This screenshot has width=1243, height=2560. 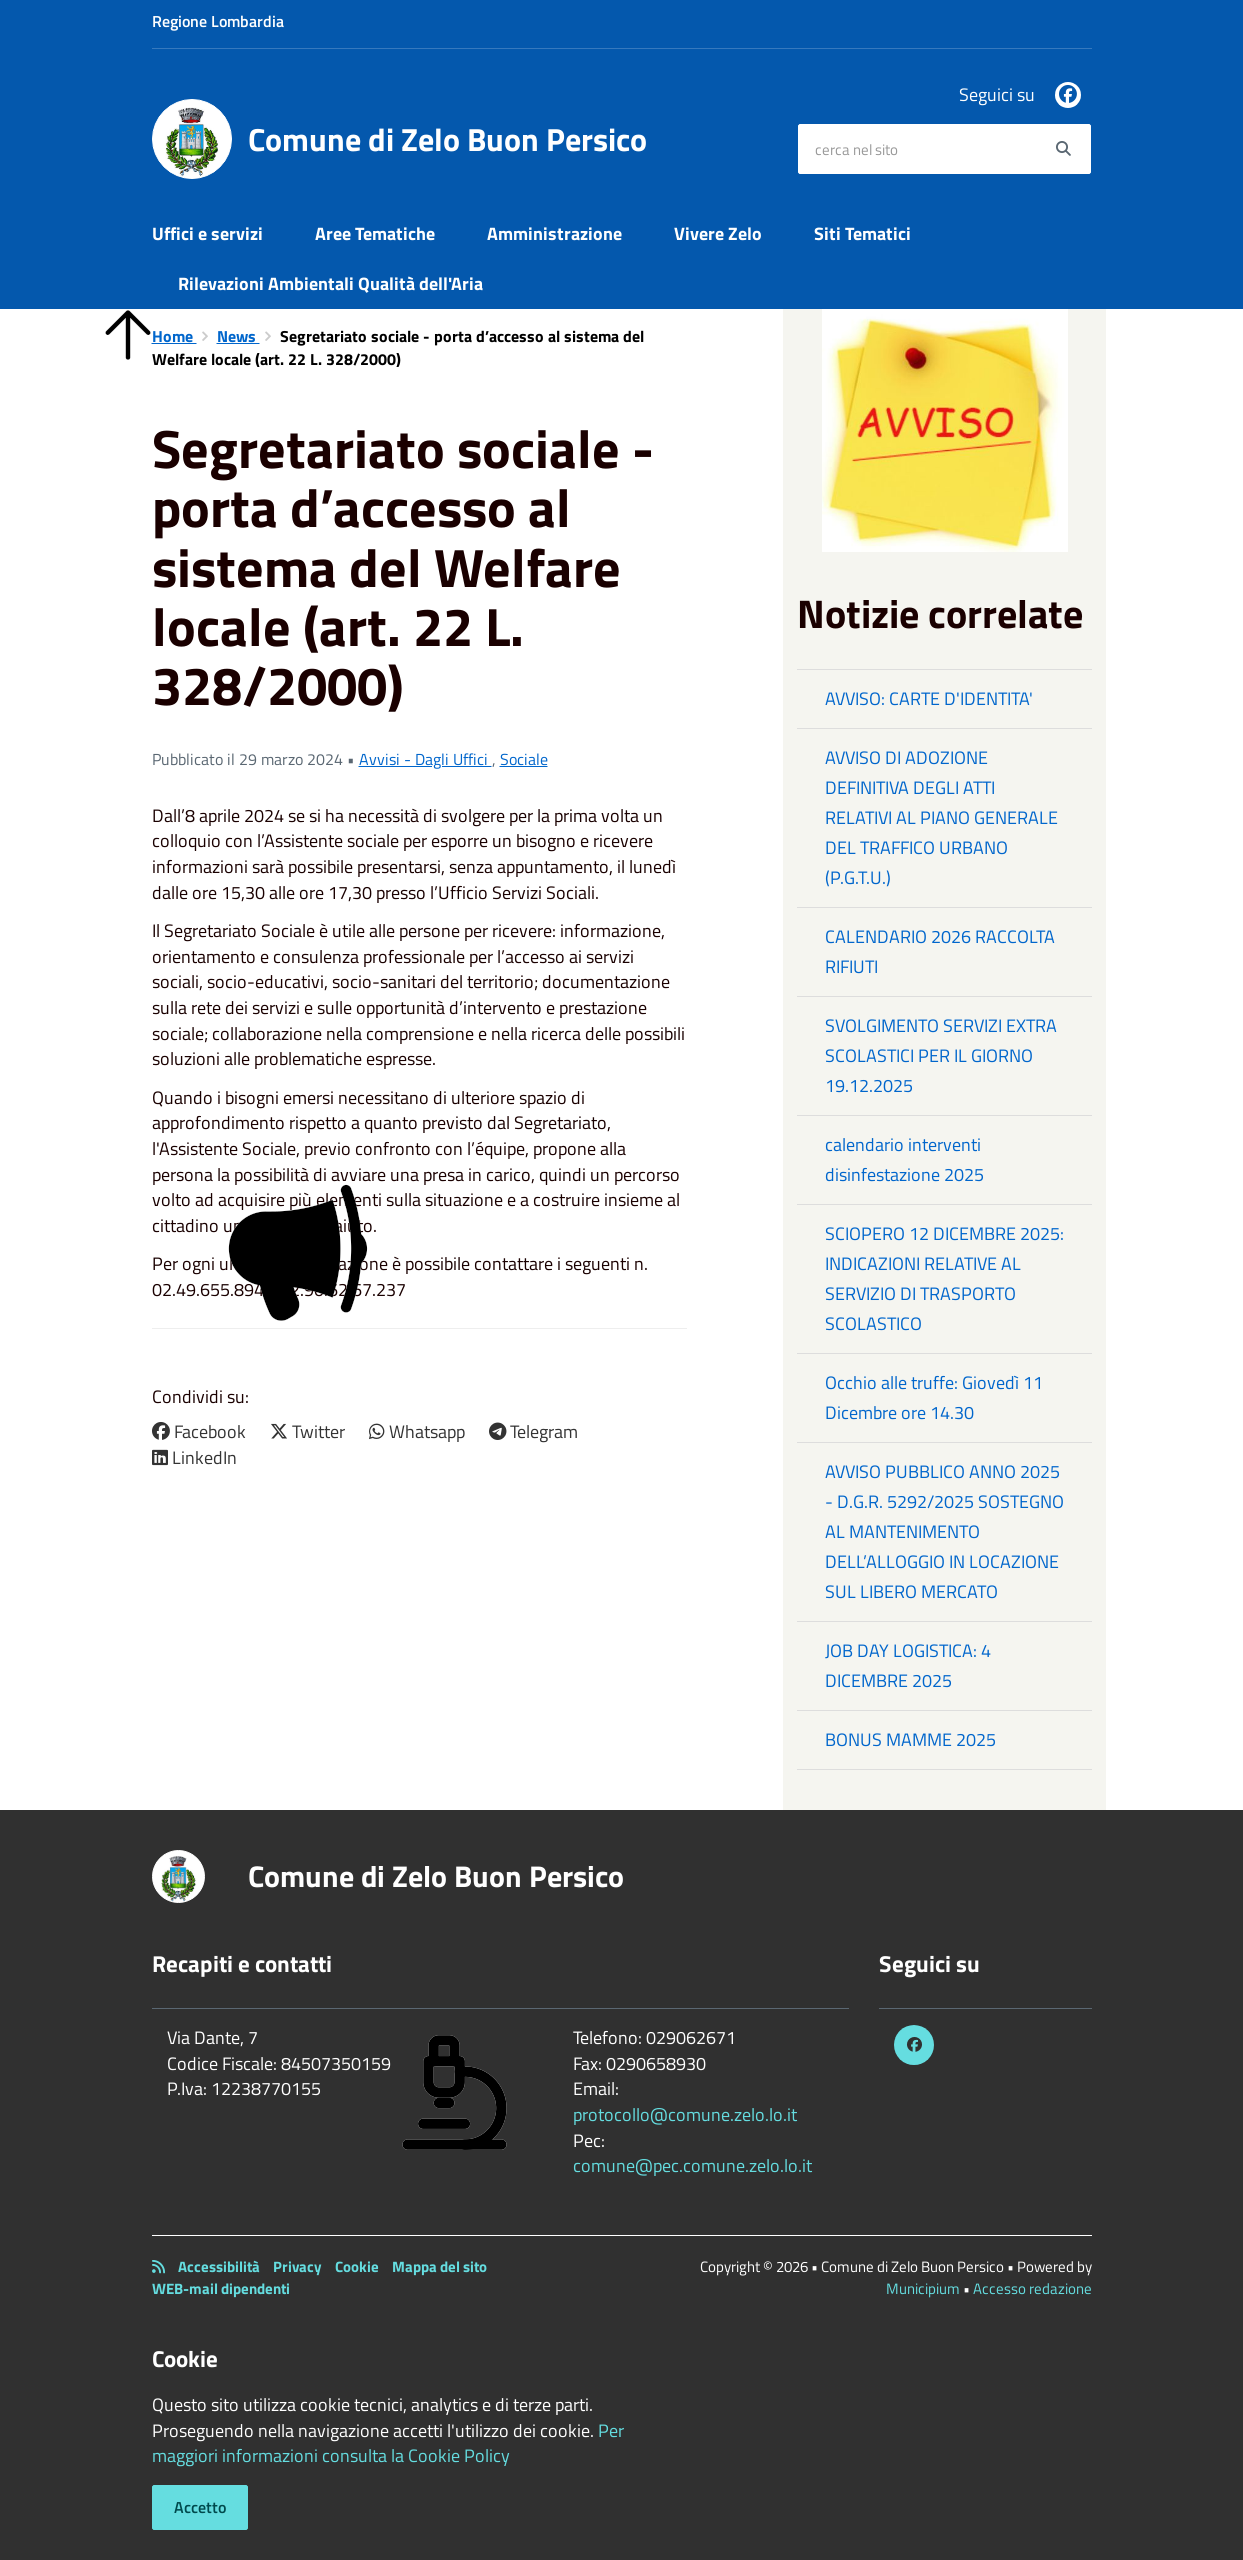 I want to click on make an announcement, so click(x=298, y=1254).